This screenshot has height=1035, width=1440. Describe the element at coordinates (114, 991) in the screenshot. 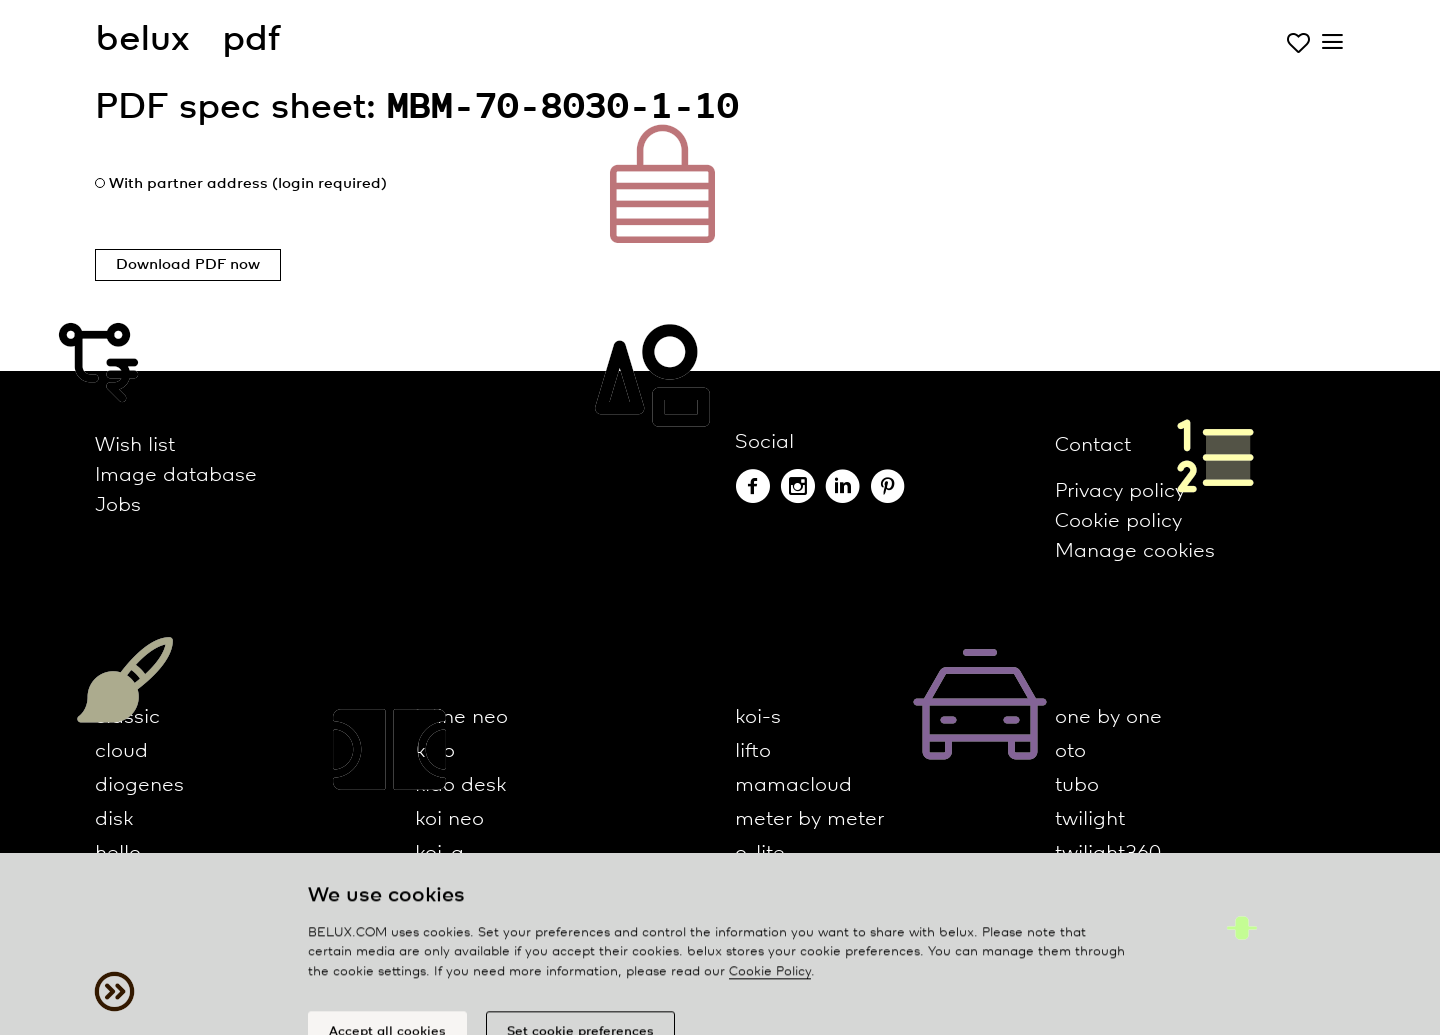

I see `skip forward or advance quickly` at that location.